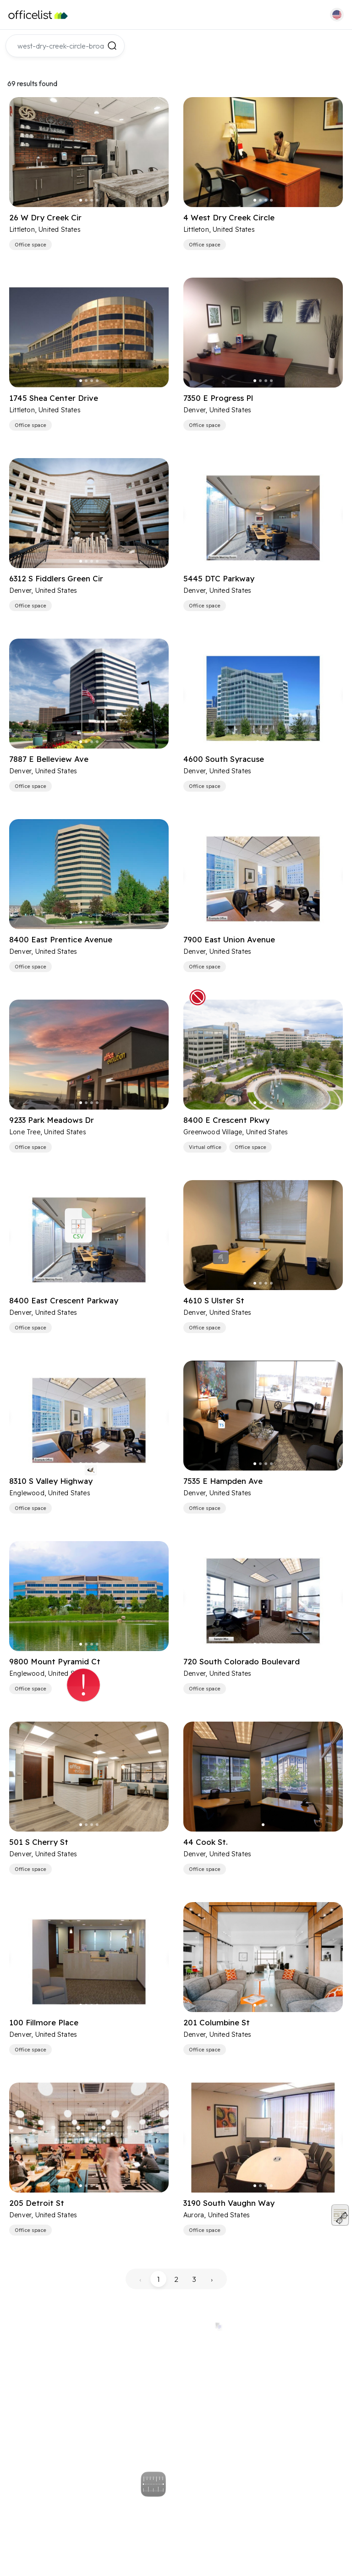  What do you see at coordinates (340, 2215) in the screenshot?
I see `open the documents app` at bounding box center [340, 2215].